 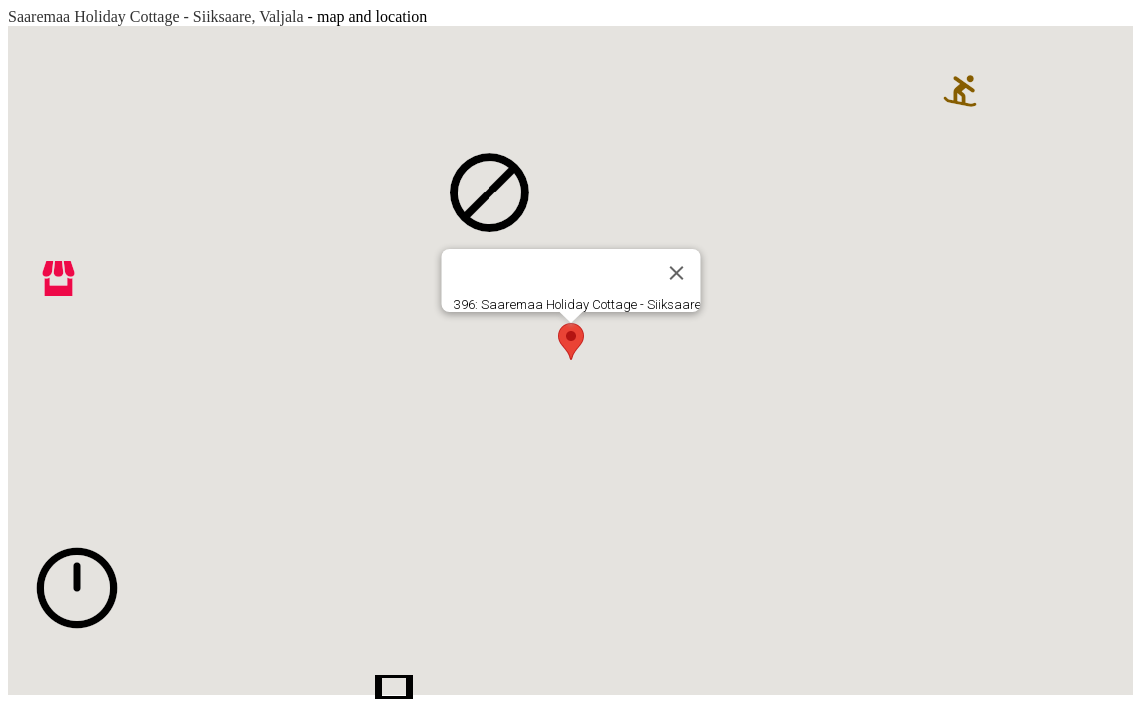 I want to click on indicates a blocked or prohibited action, so click(x=489, y=192).